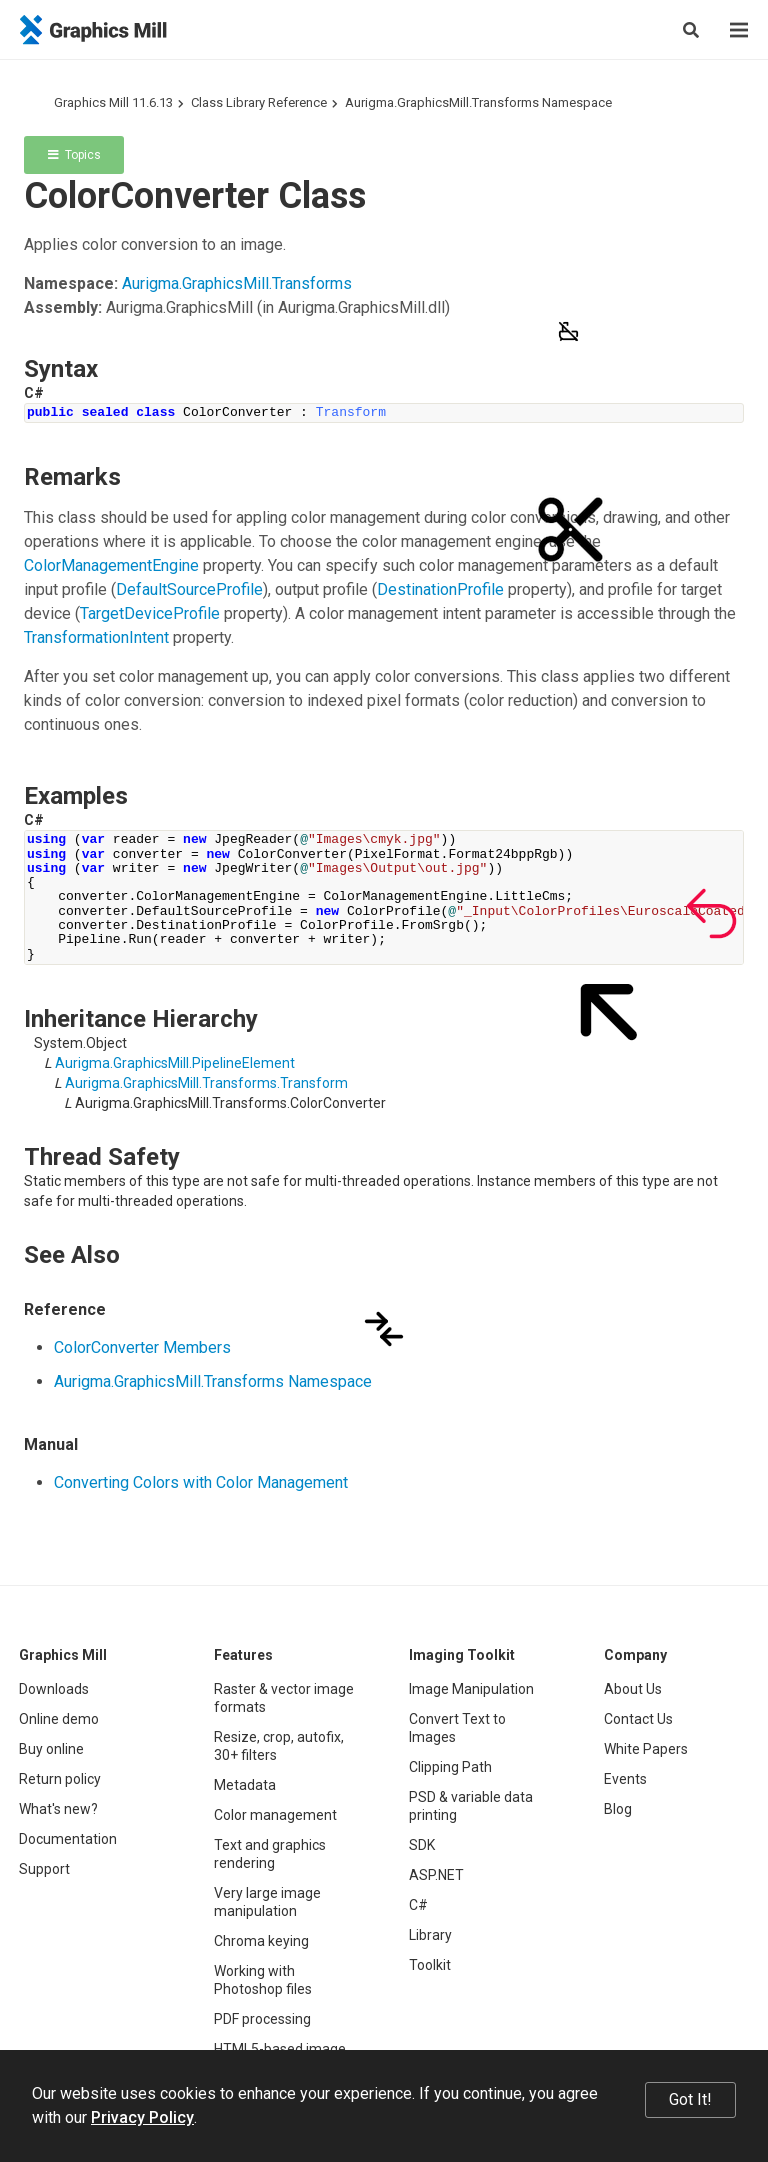 Image resolution: width=768 pixels, height=2162 pixels. What do you see at coordinates (568, 331) in the screenshot?
I see `indicates bathtub or bath feature is unavailable` at bounding box center [568, 331].